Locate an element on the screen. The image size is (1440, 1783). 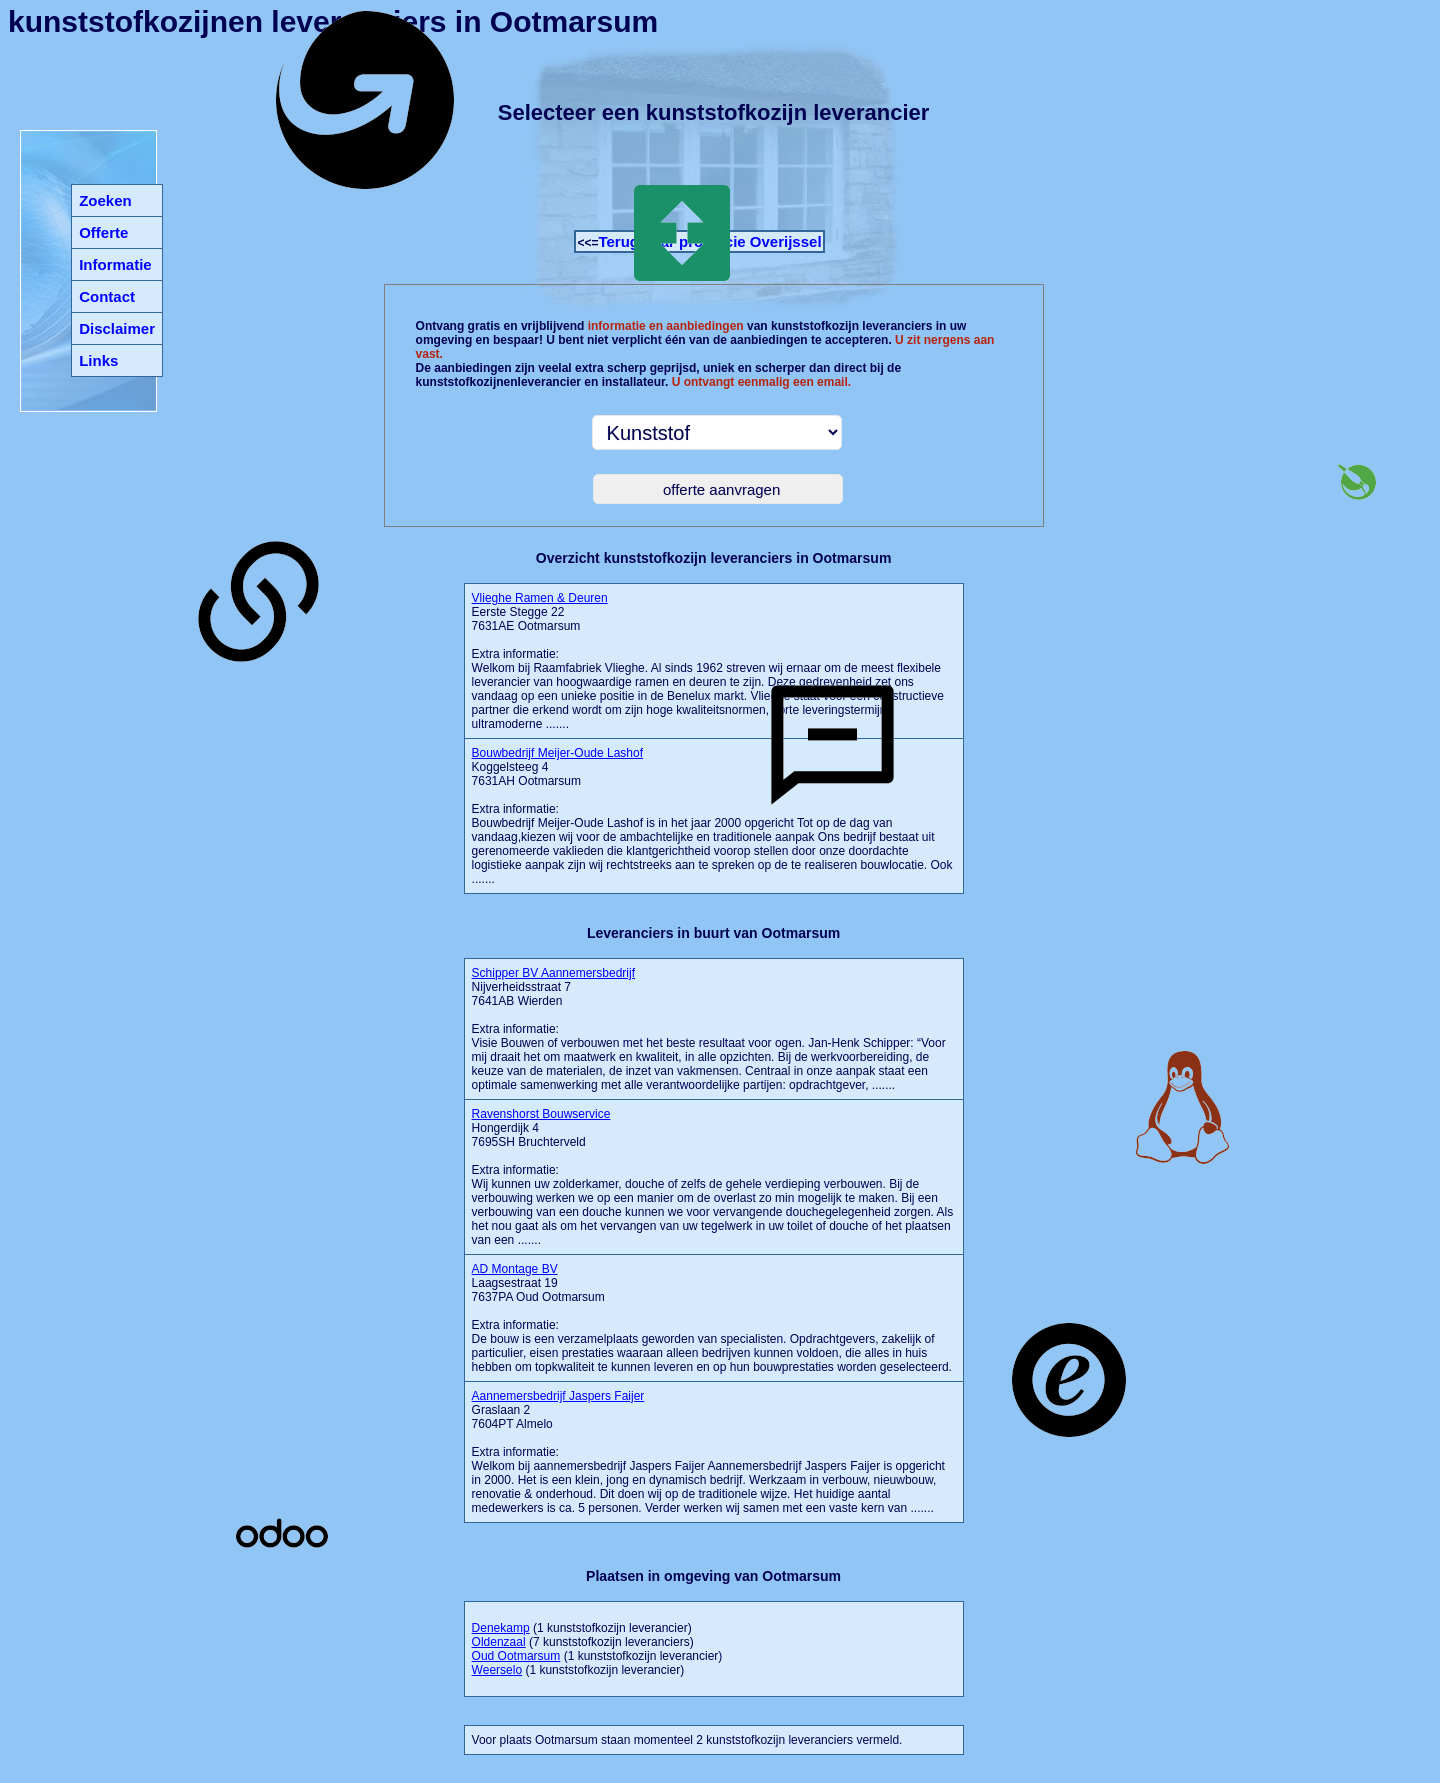
view linked items or connections is located at coordinates (258, 601).